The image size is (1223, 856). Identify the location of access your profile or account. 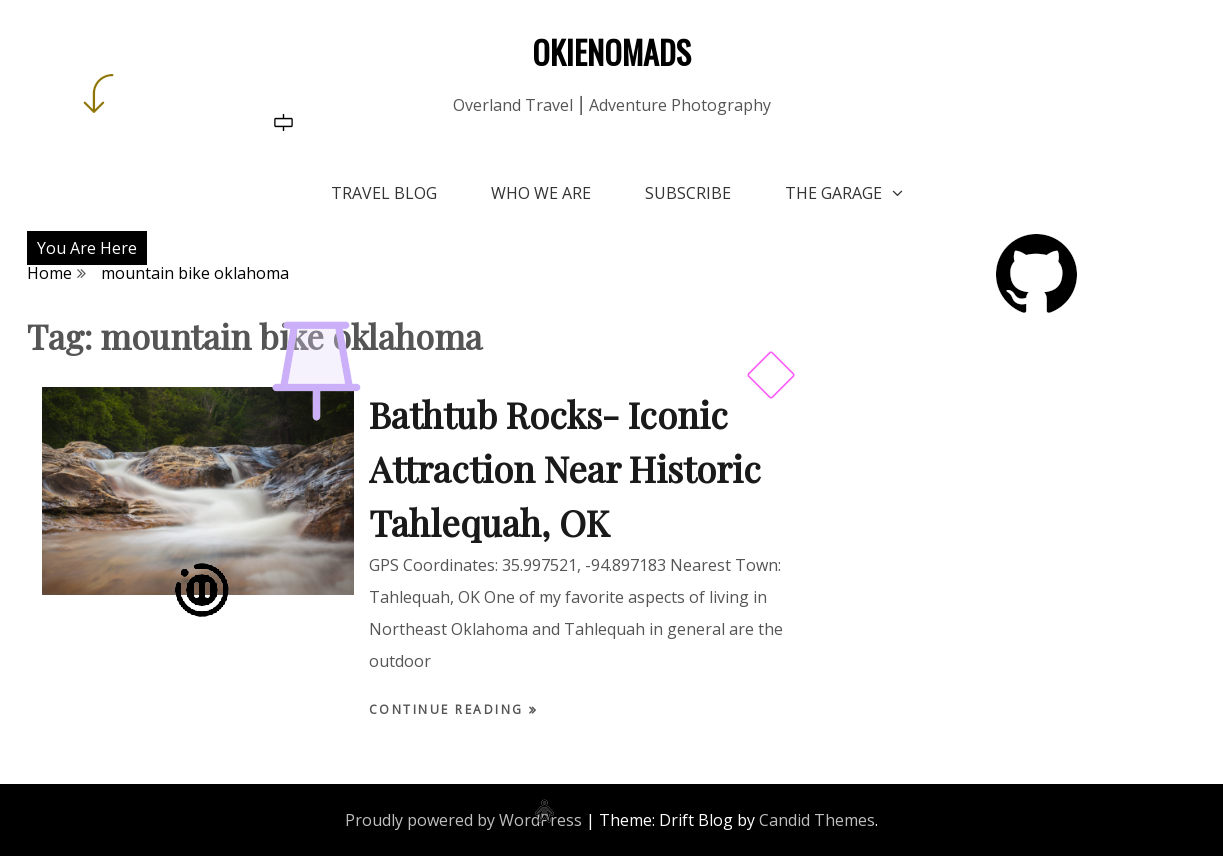
(544, 811).